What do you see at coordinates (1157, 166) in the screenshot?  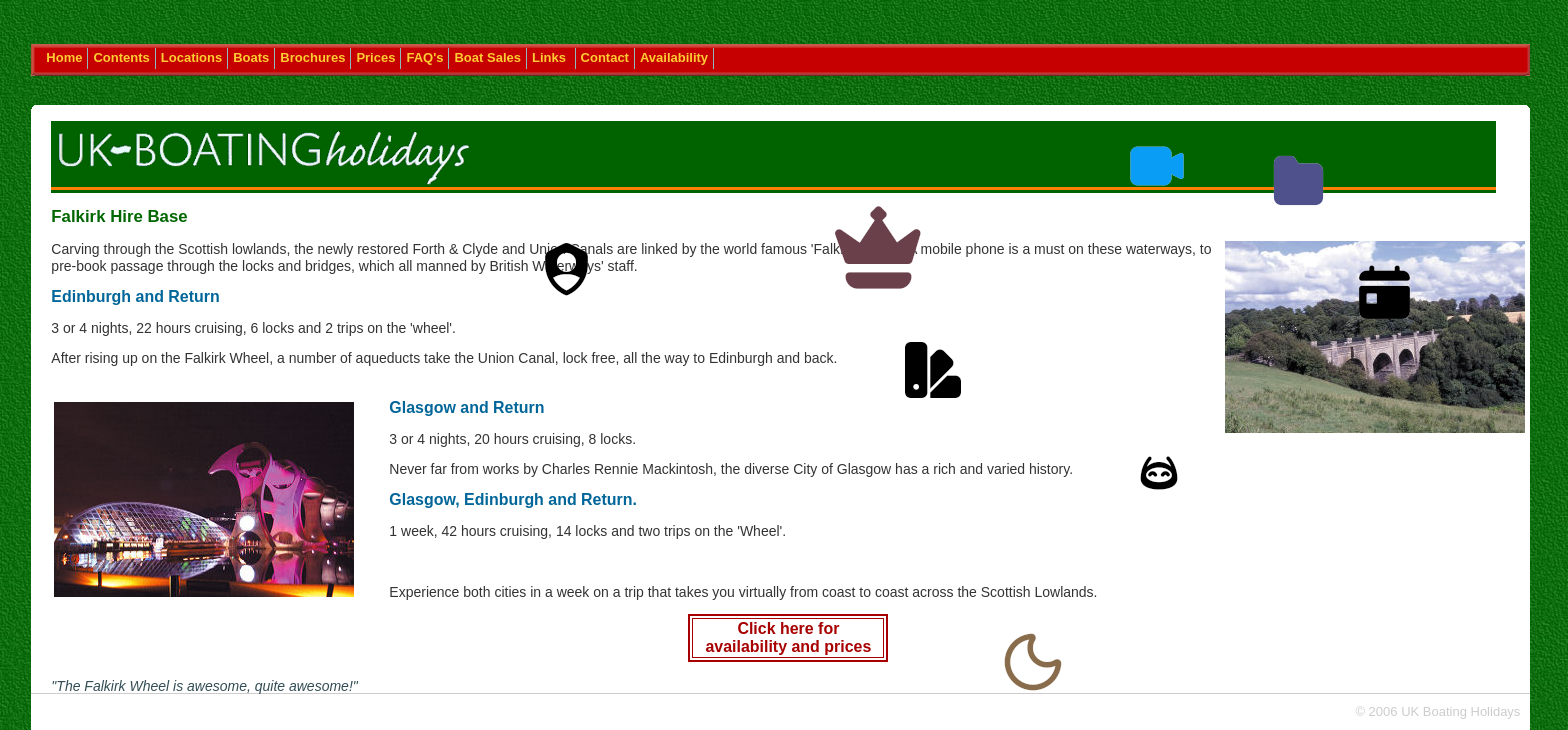 I see `start a video call` at bounding box center [1157, 166].